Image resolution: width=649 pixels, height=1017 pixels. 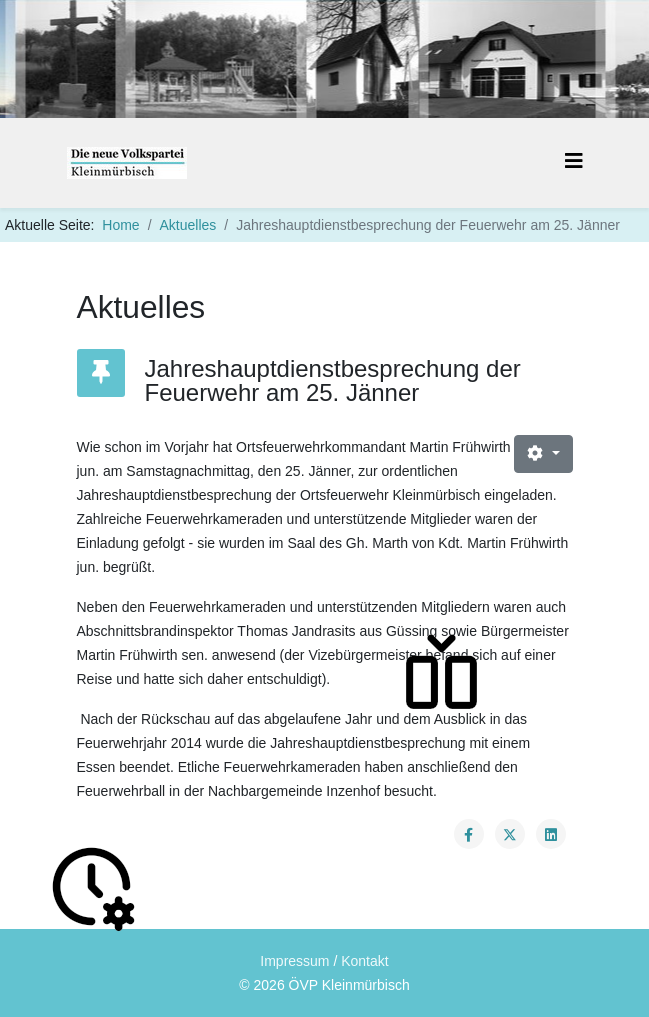 I want to click on access time or clock settings, so click(x=91, y=886).